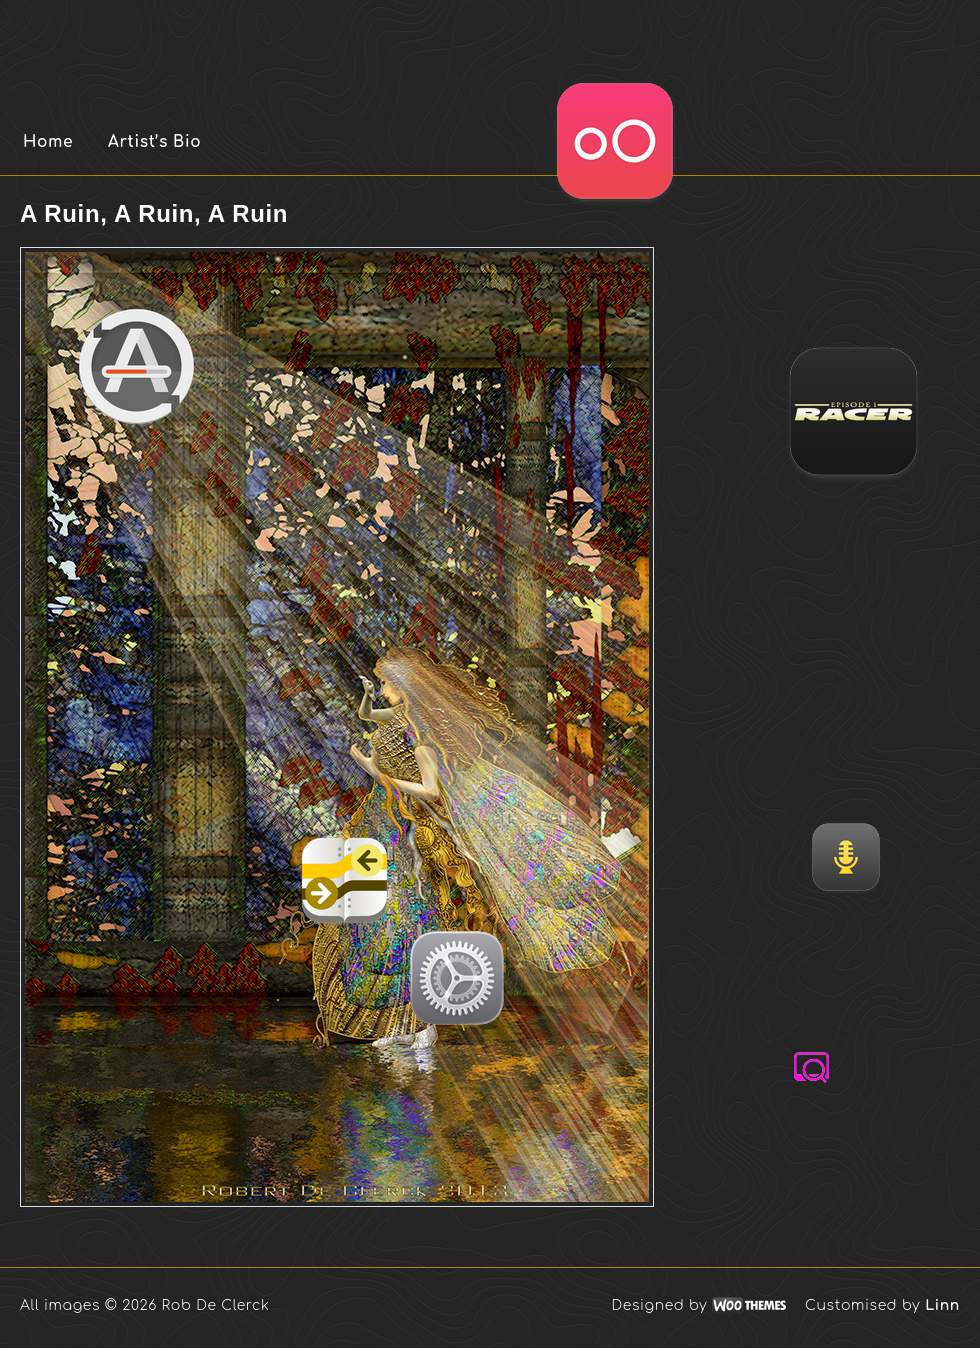  I want to click on launch star wars: episode i racer game, so click(853, 411).